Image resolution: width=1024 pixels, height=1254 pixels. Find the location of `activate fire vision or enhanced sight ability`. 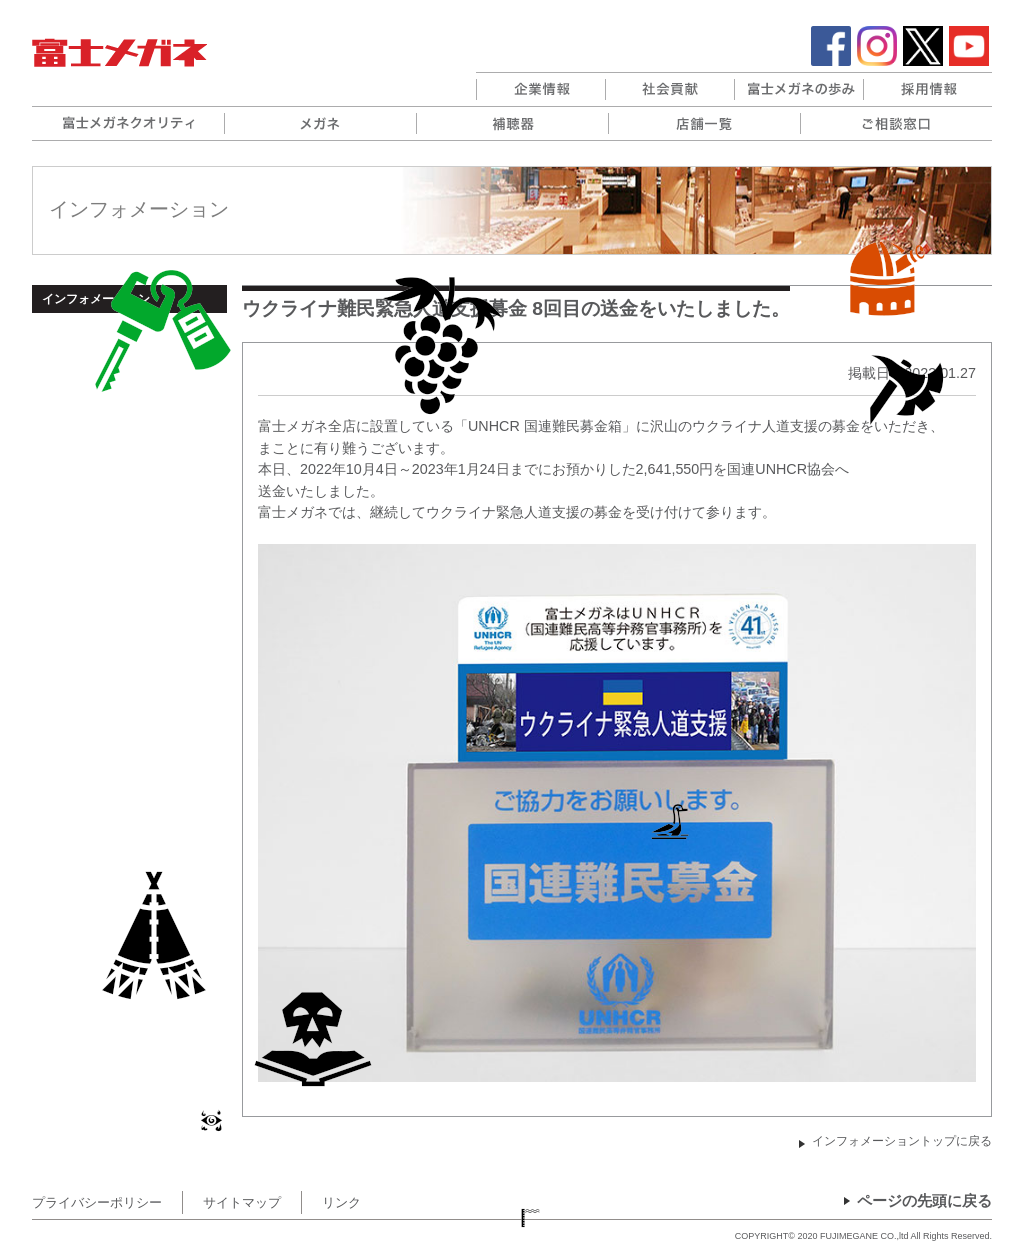

activate fire vision or enhanced sight ability is located at coordinates (211, 1120).